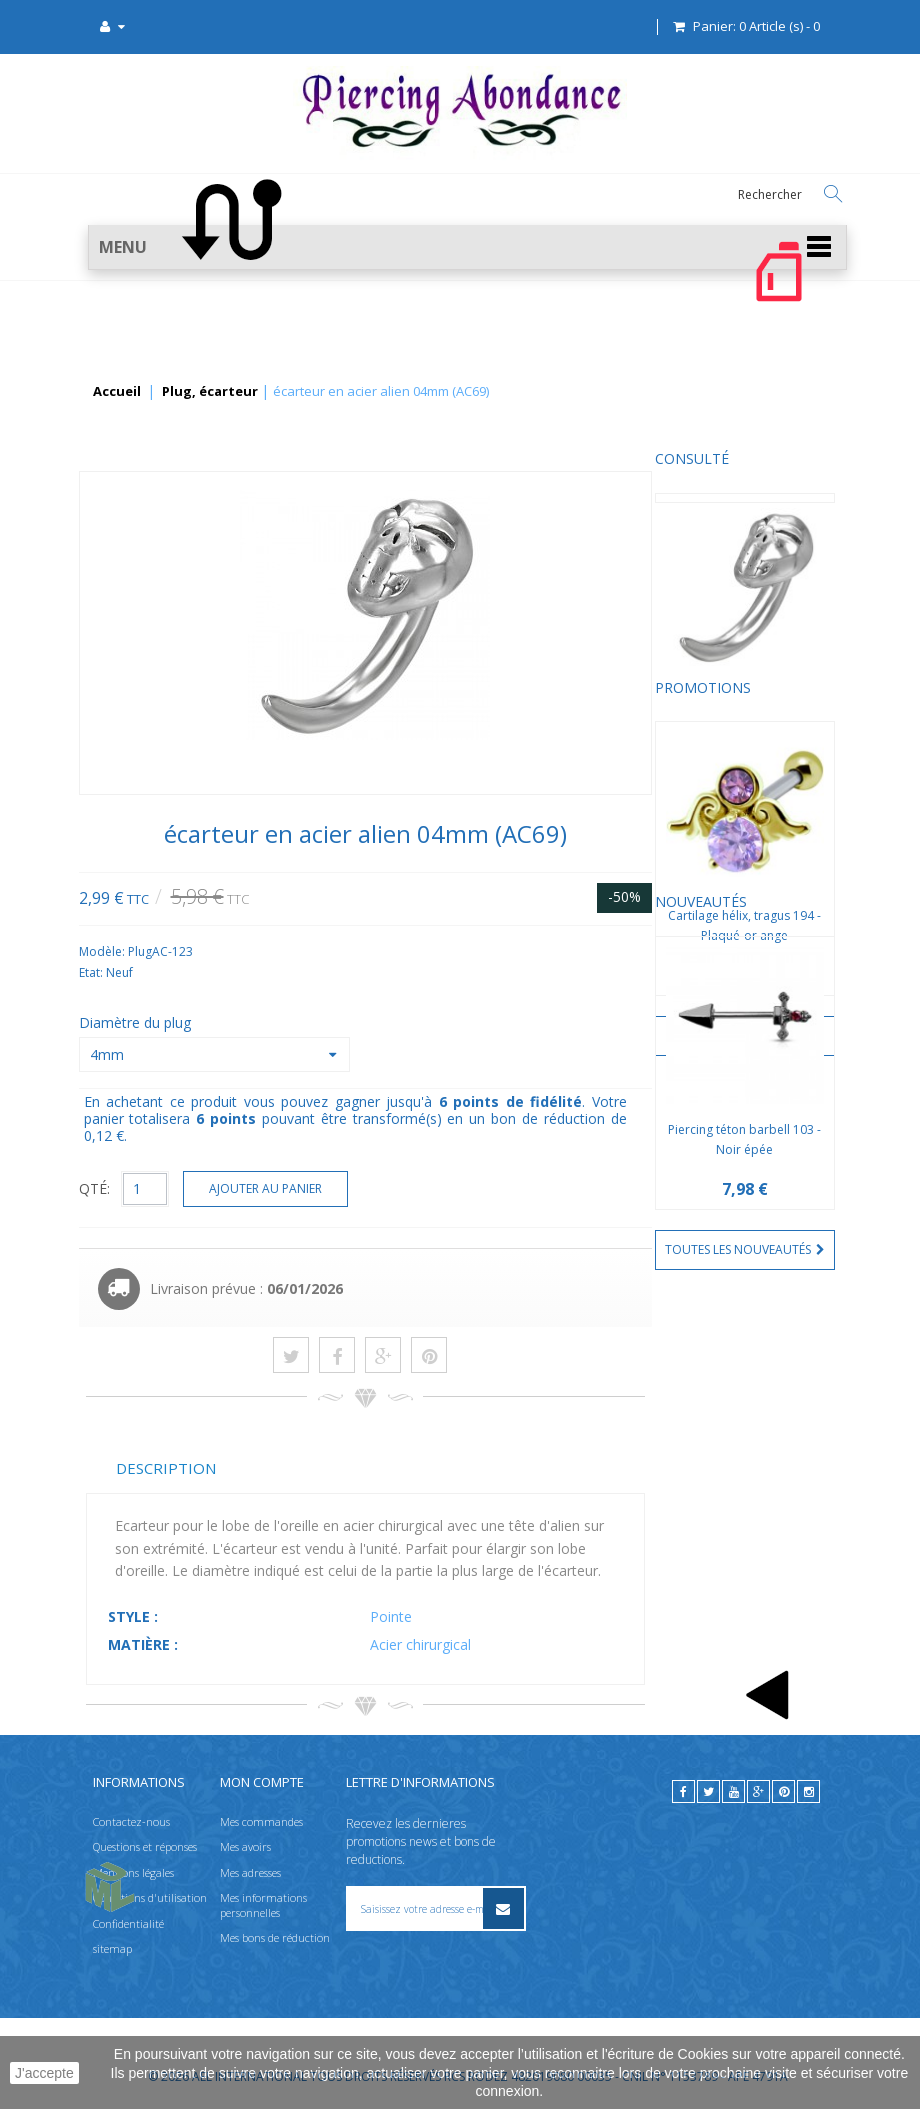  I want to click on view directions or navigation route, so click(234, 222).